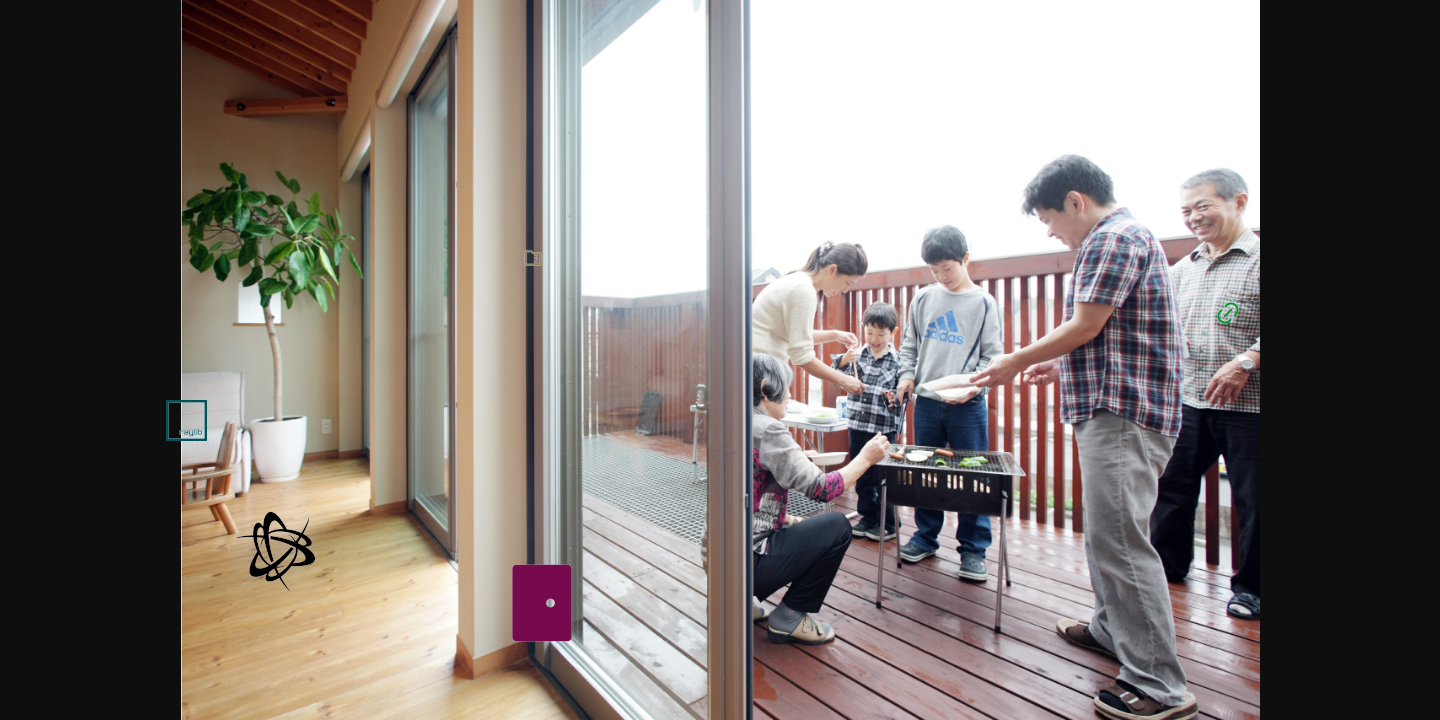 This screenshot has width=1440, height=720. What do you see at coordinates (542, 603) in the screenshot?
I see `exit or log out of the application` at bounding box center [542, 603].